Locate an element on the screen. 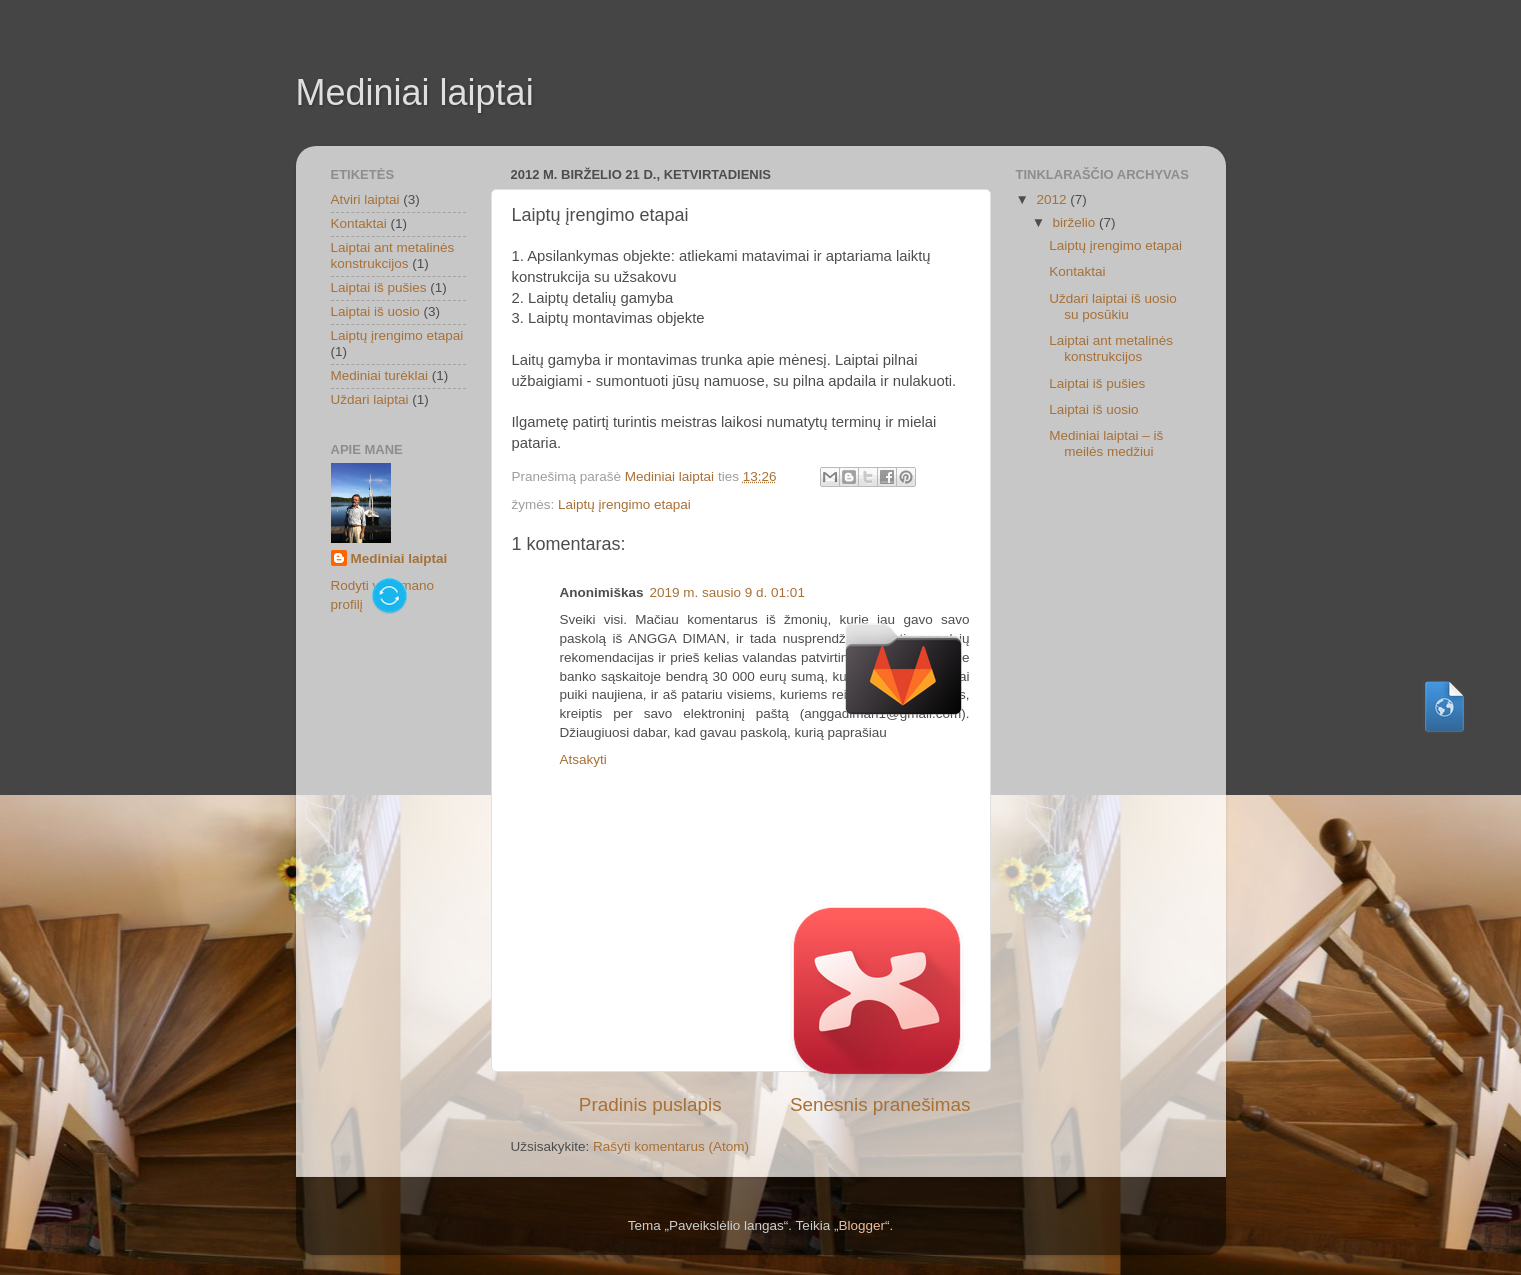 The width and height of the screenshot is (1521, 1275). open xmind mind mapping application is located at coordinates (877, 991).